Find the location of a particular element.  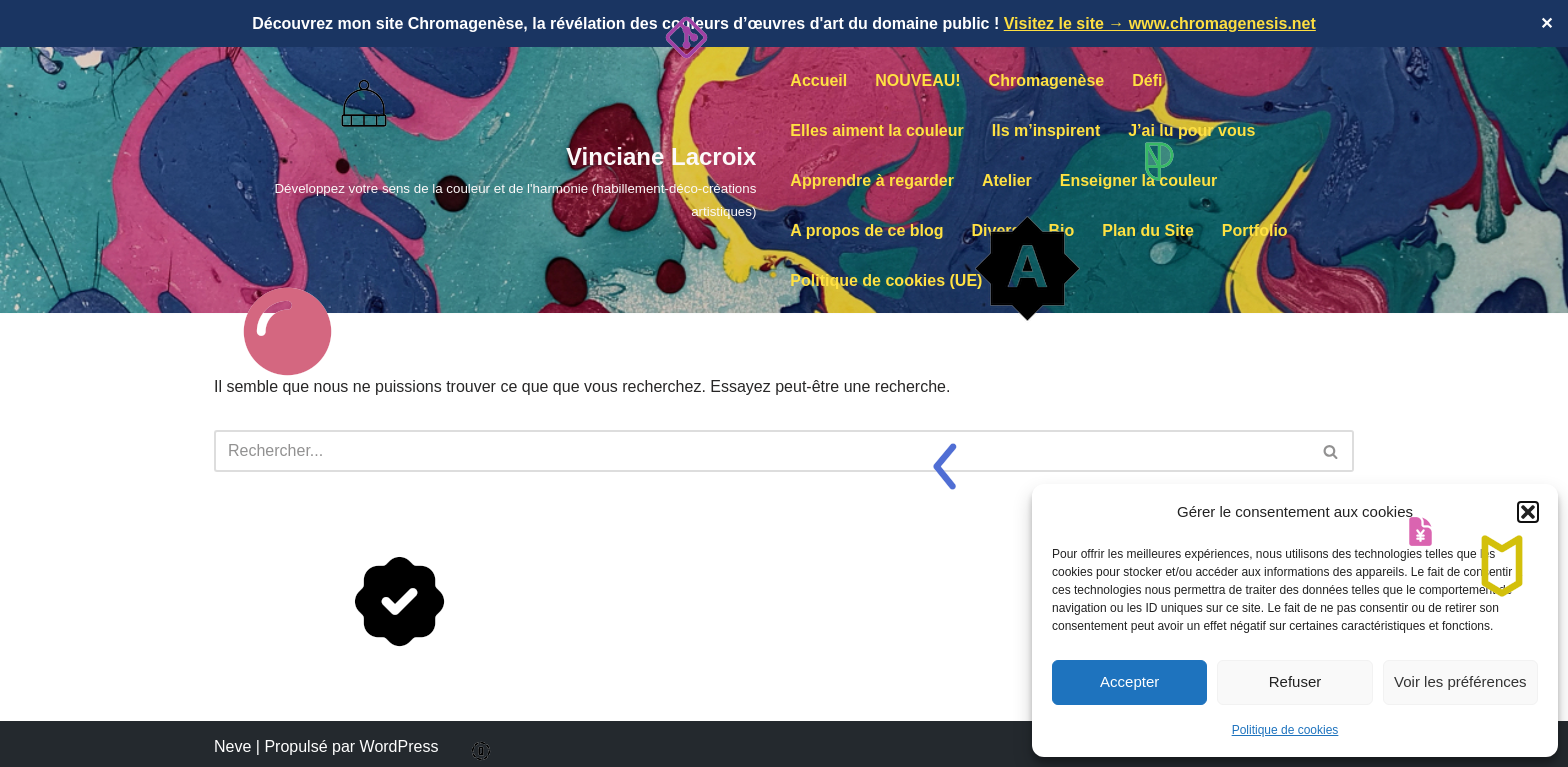

select winter or cold weather clothing category is located at coordinates (364, 106).